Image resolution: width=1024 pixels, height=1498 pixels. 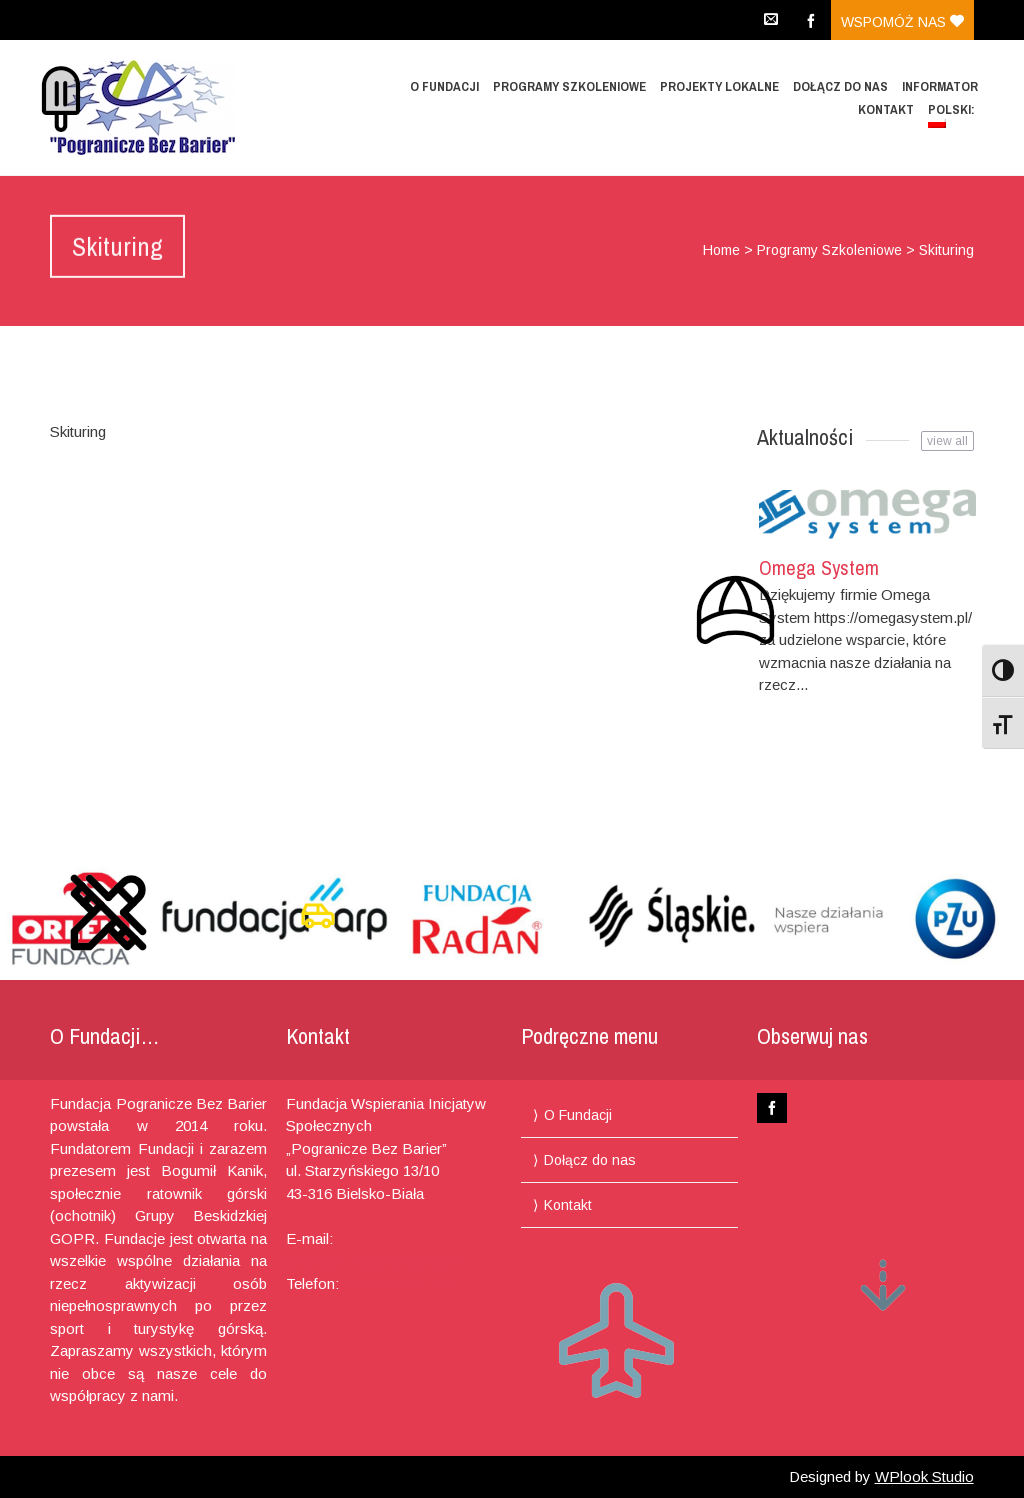 What do you see at coordinates (318, 915) in the screenshot?
I see `access vehicle or driving settings` at bounding box center [318, 915].